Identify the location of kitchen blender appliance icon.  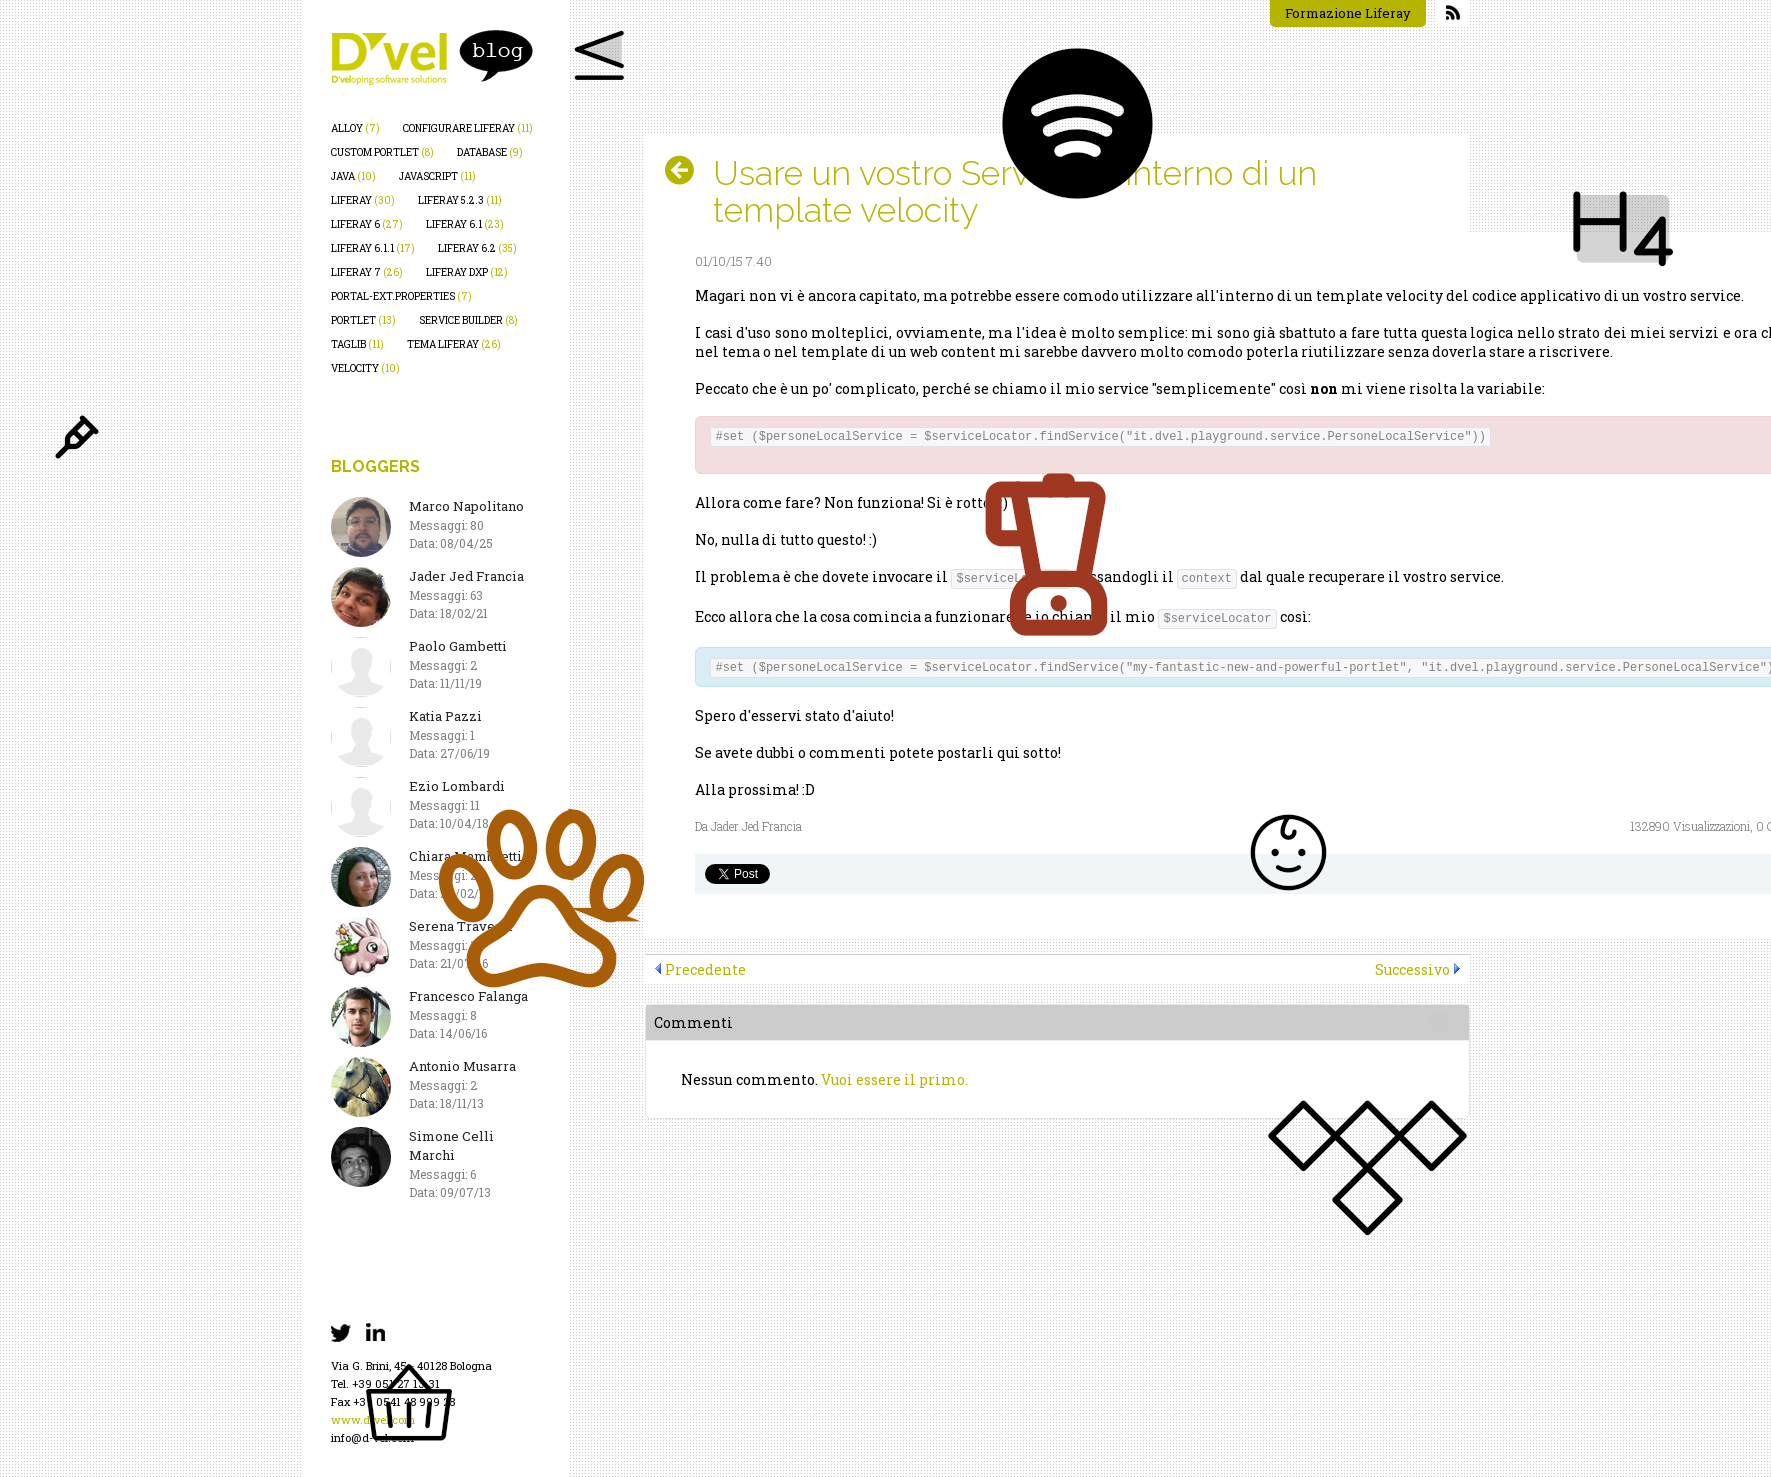
(1050, 554).